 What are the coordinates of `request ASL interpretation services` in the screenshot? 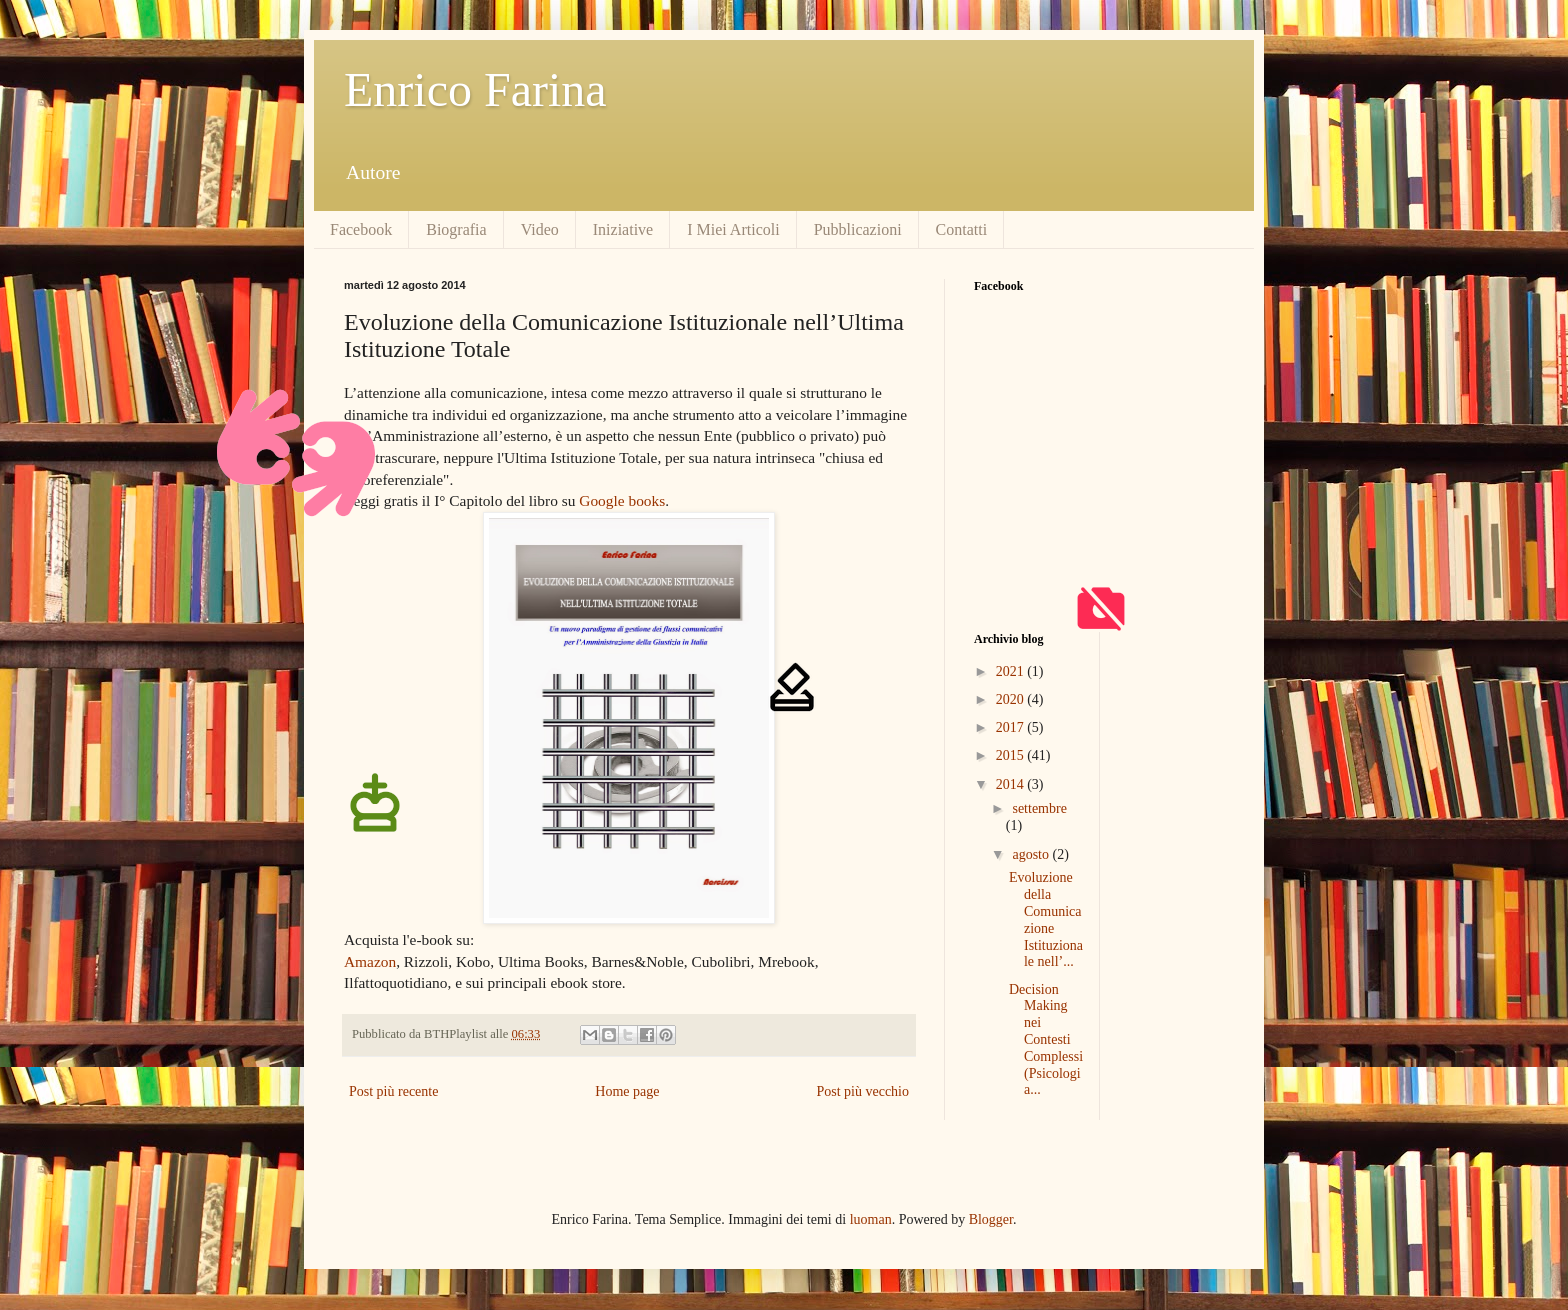 It's located at (296, 453).